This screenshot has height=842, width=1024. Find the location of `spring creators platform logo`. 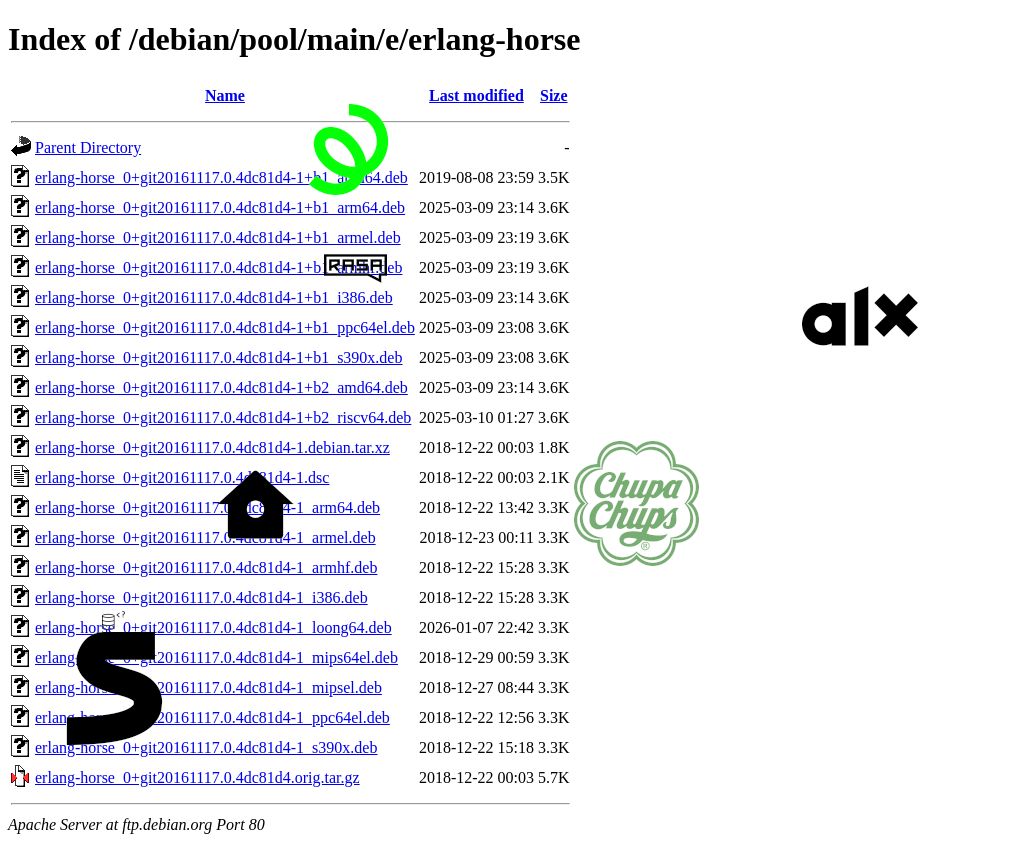

spring creators platform logo is located at coordinates (348, 149).